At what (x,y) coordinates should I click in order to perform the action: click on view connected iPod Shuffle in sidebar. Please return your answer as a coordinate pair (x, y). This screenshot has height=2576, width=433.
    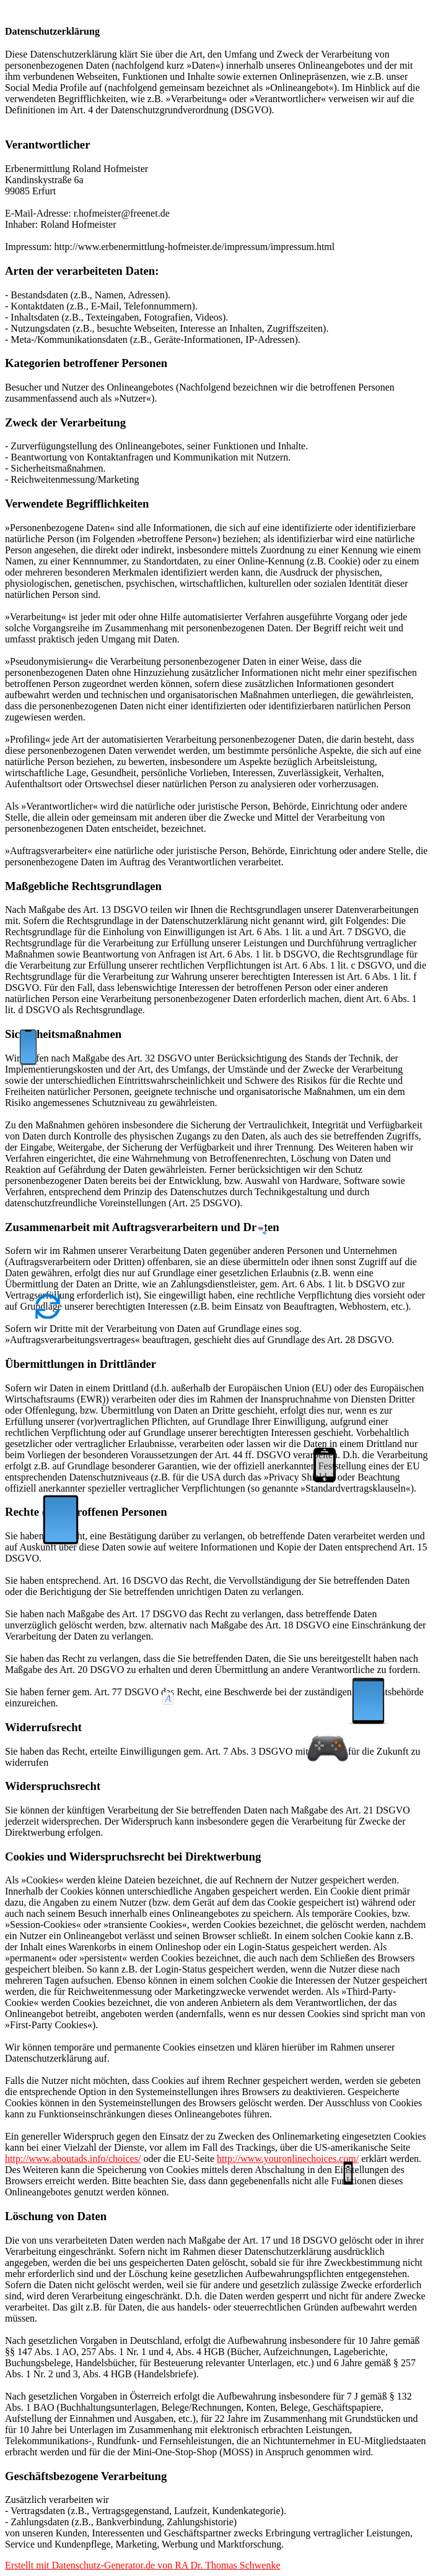
    Looking at the image, I should click on (348, 2173).